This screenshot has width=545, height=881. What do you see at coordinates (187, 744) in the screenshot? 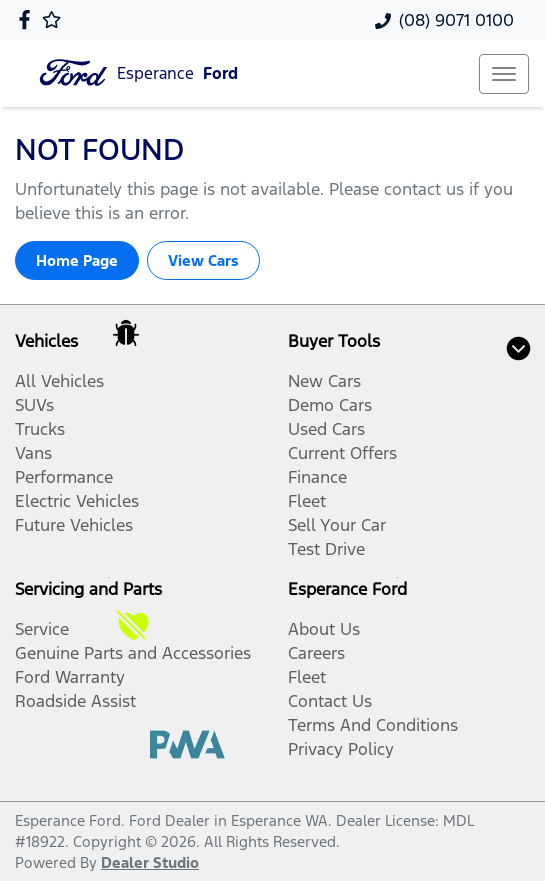
I see `progressive web app logo` at bounding box center [187, 744].